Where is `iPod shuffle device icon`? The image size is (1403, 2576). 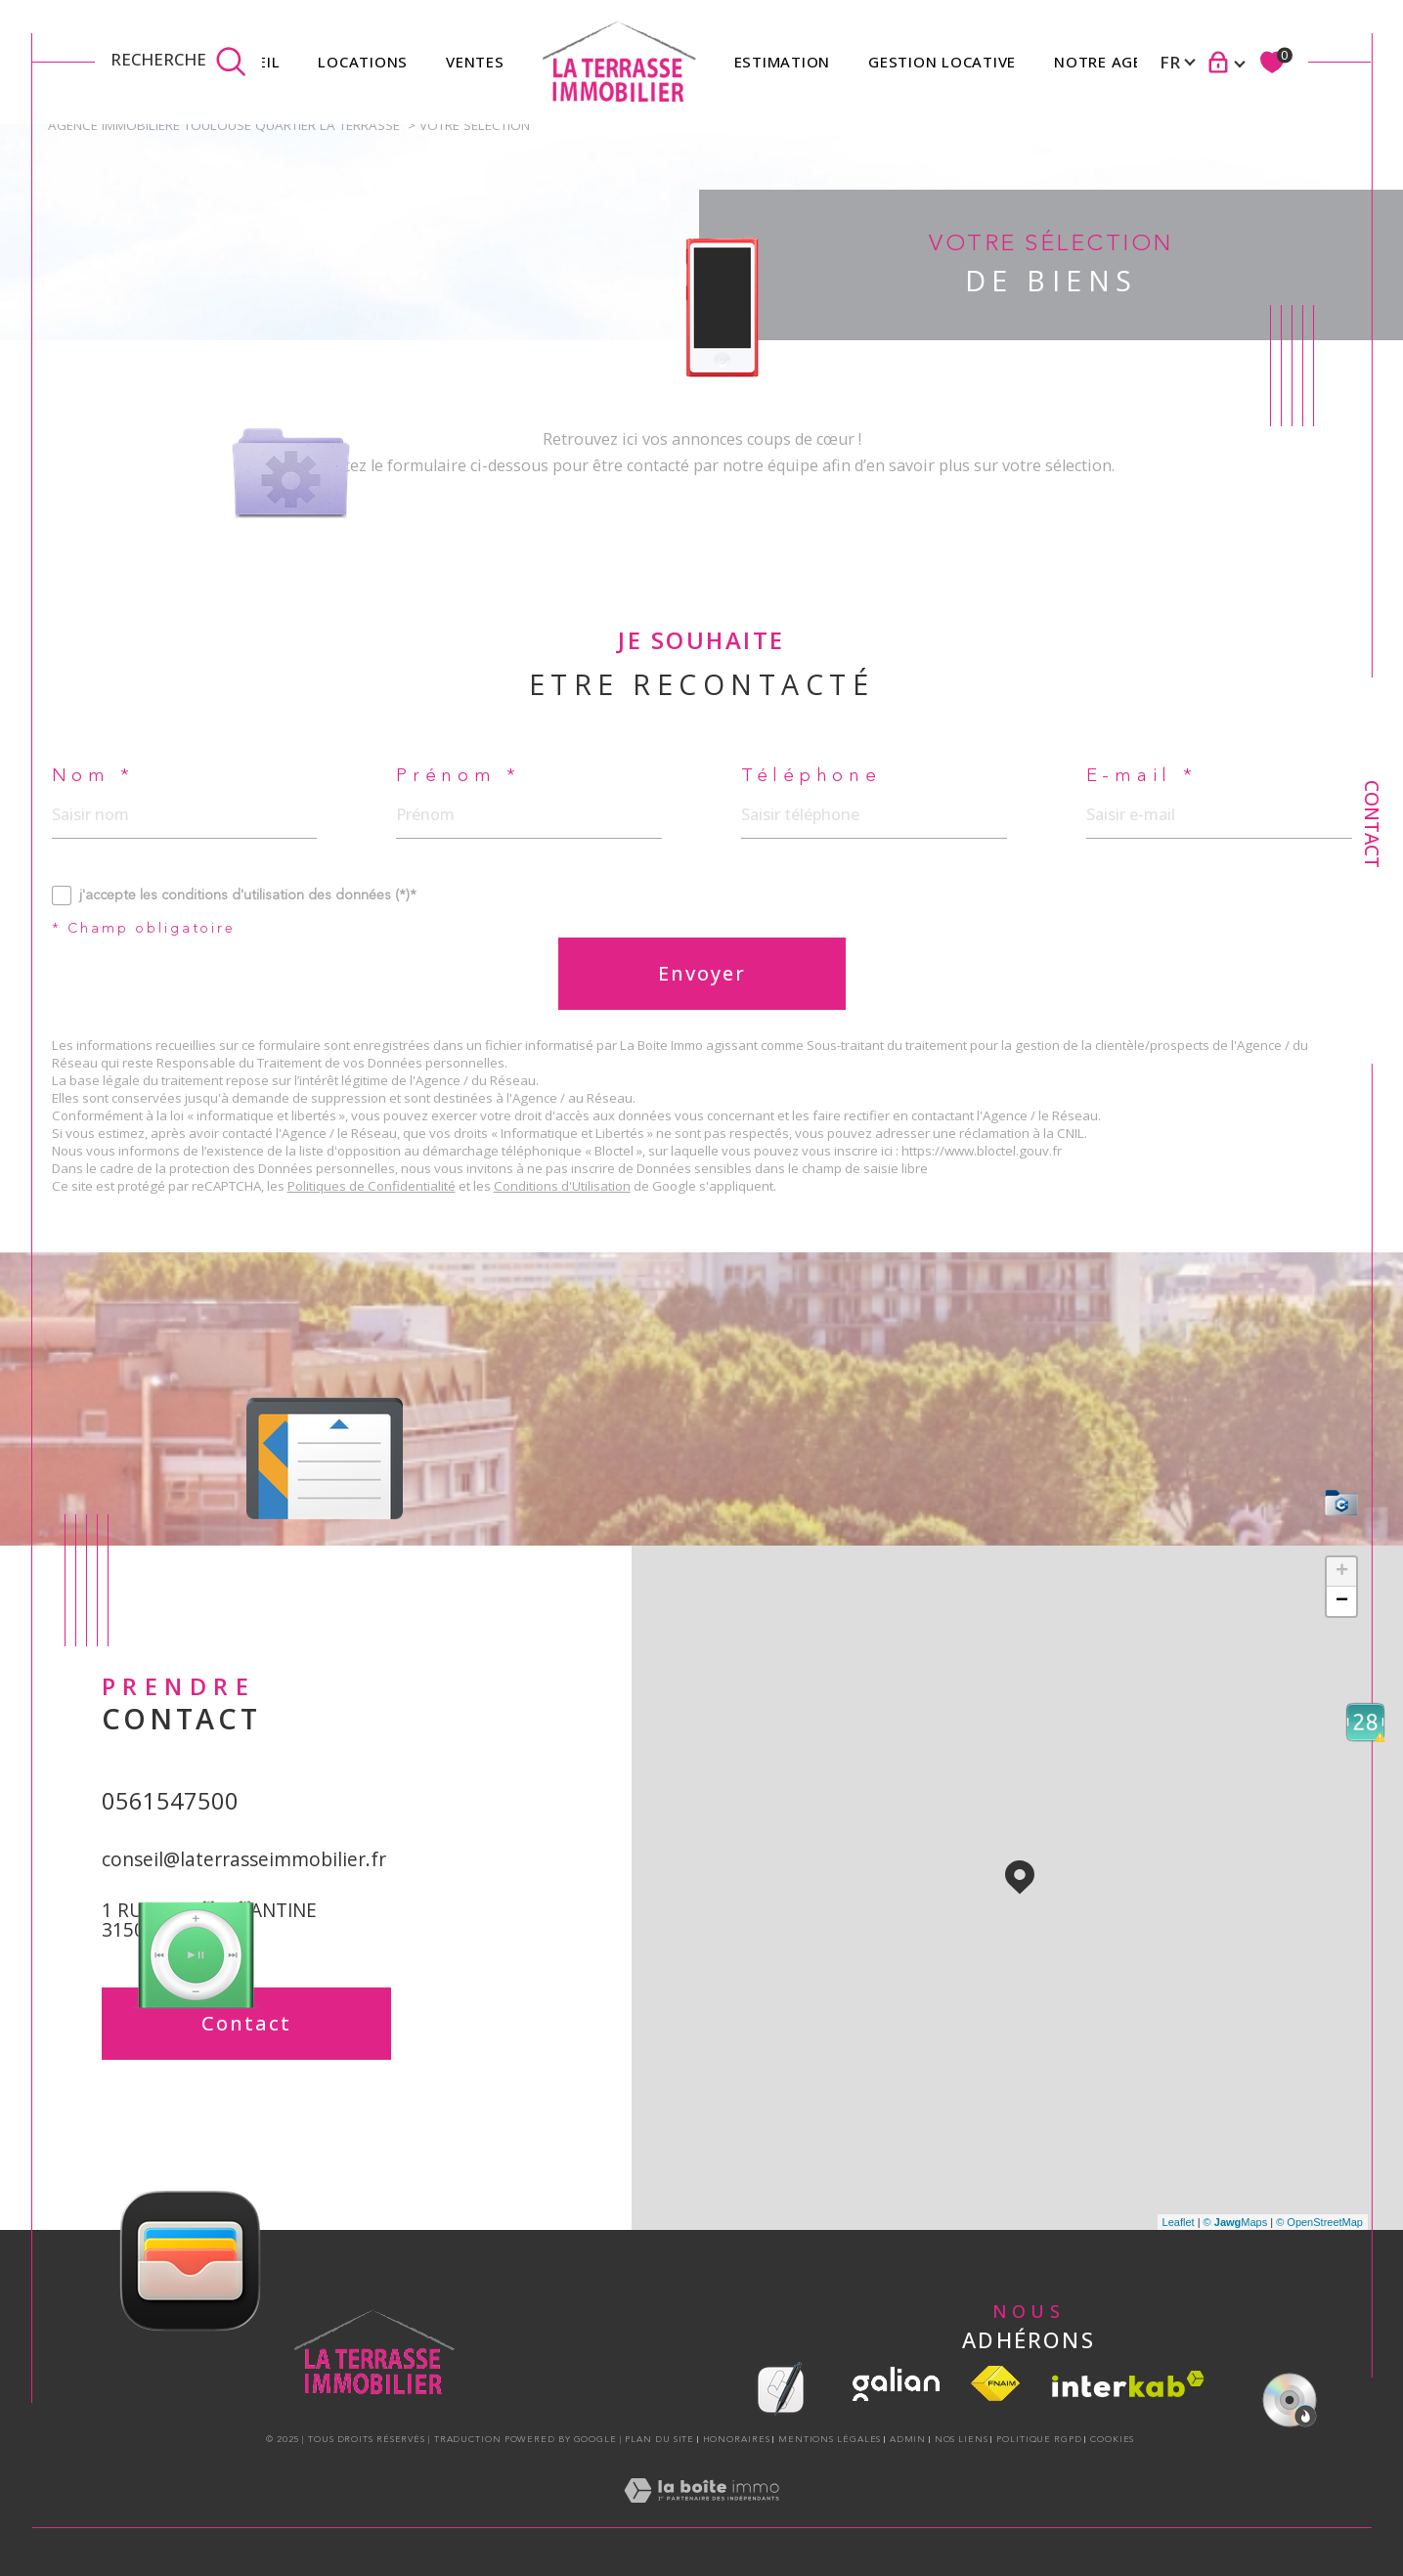
iPod shuffle device icon is located at coordinates (196, 1954).